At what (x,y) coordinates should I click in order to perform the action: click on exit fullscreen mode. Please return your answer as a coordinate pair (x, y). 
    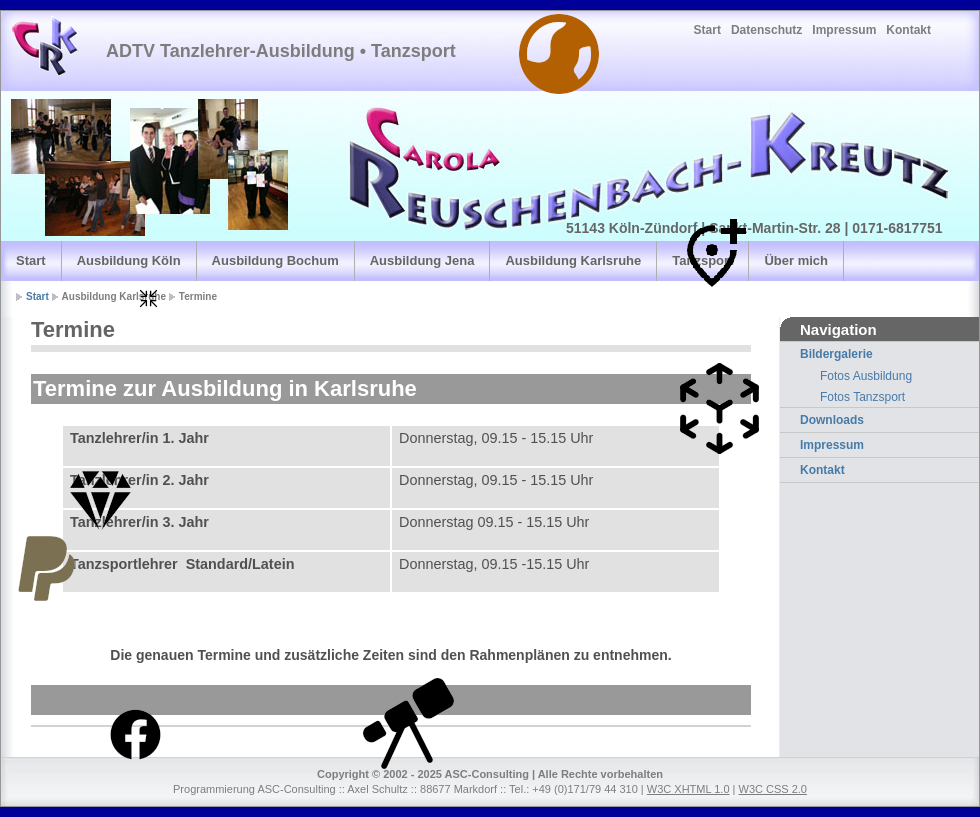
    Looking at the image, I should click on (148, 298).